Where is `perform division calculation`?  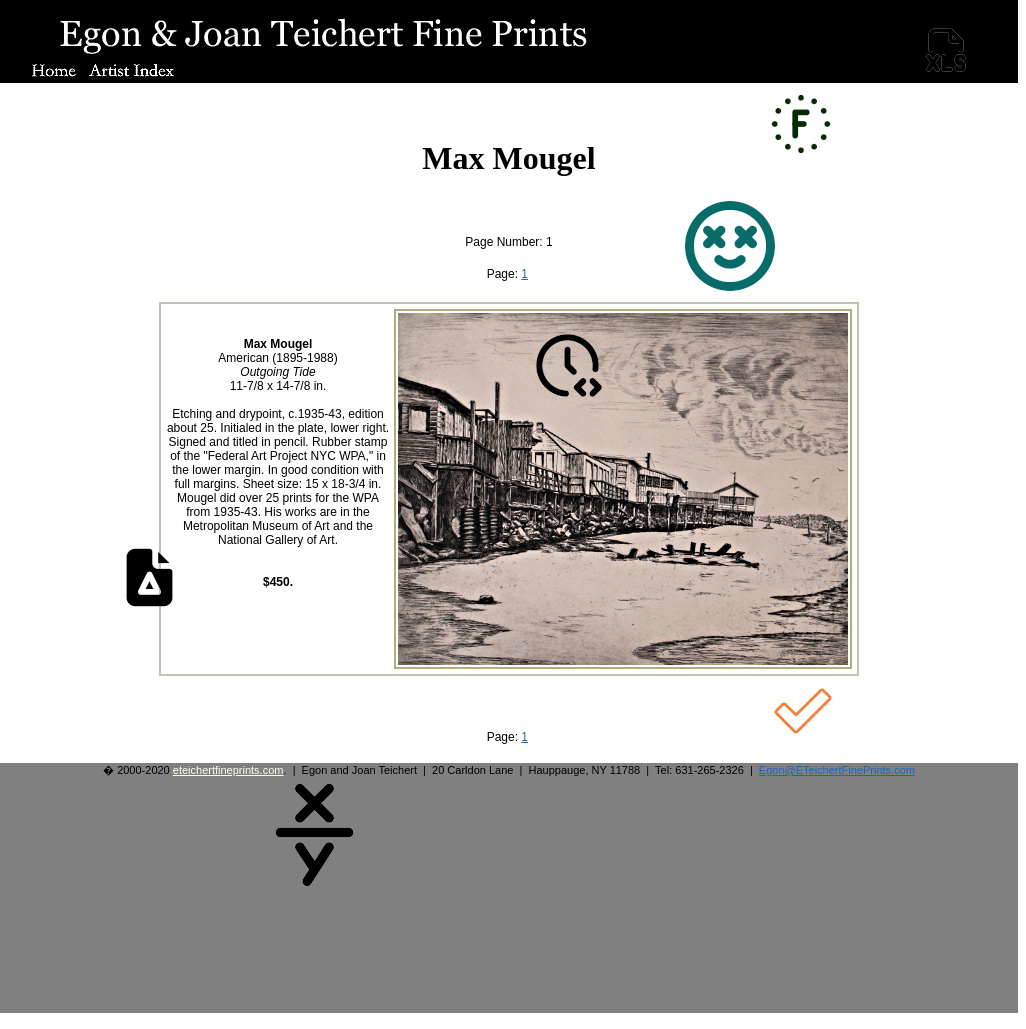 perform division calculation is located at coordinates (314, 832).